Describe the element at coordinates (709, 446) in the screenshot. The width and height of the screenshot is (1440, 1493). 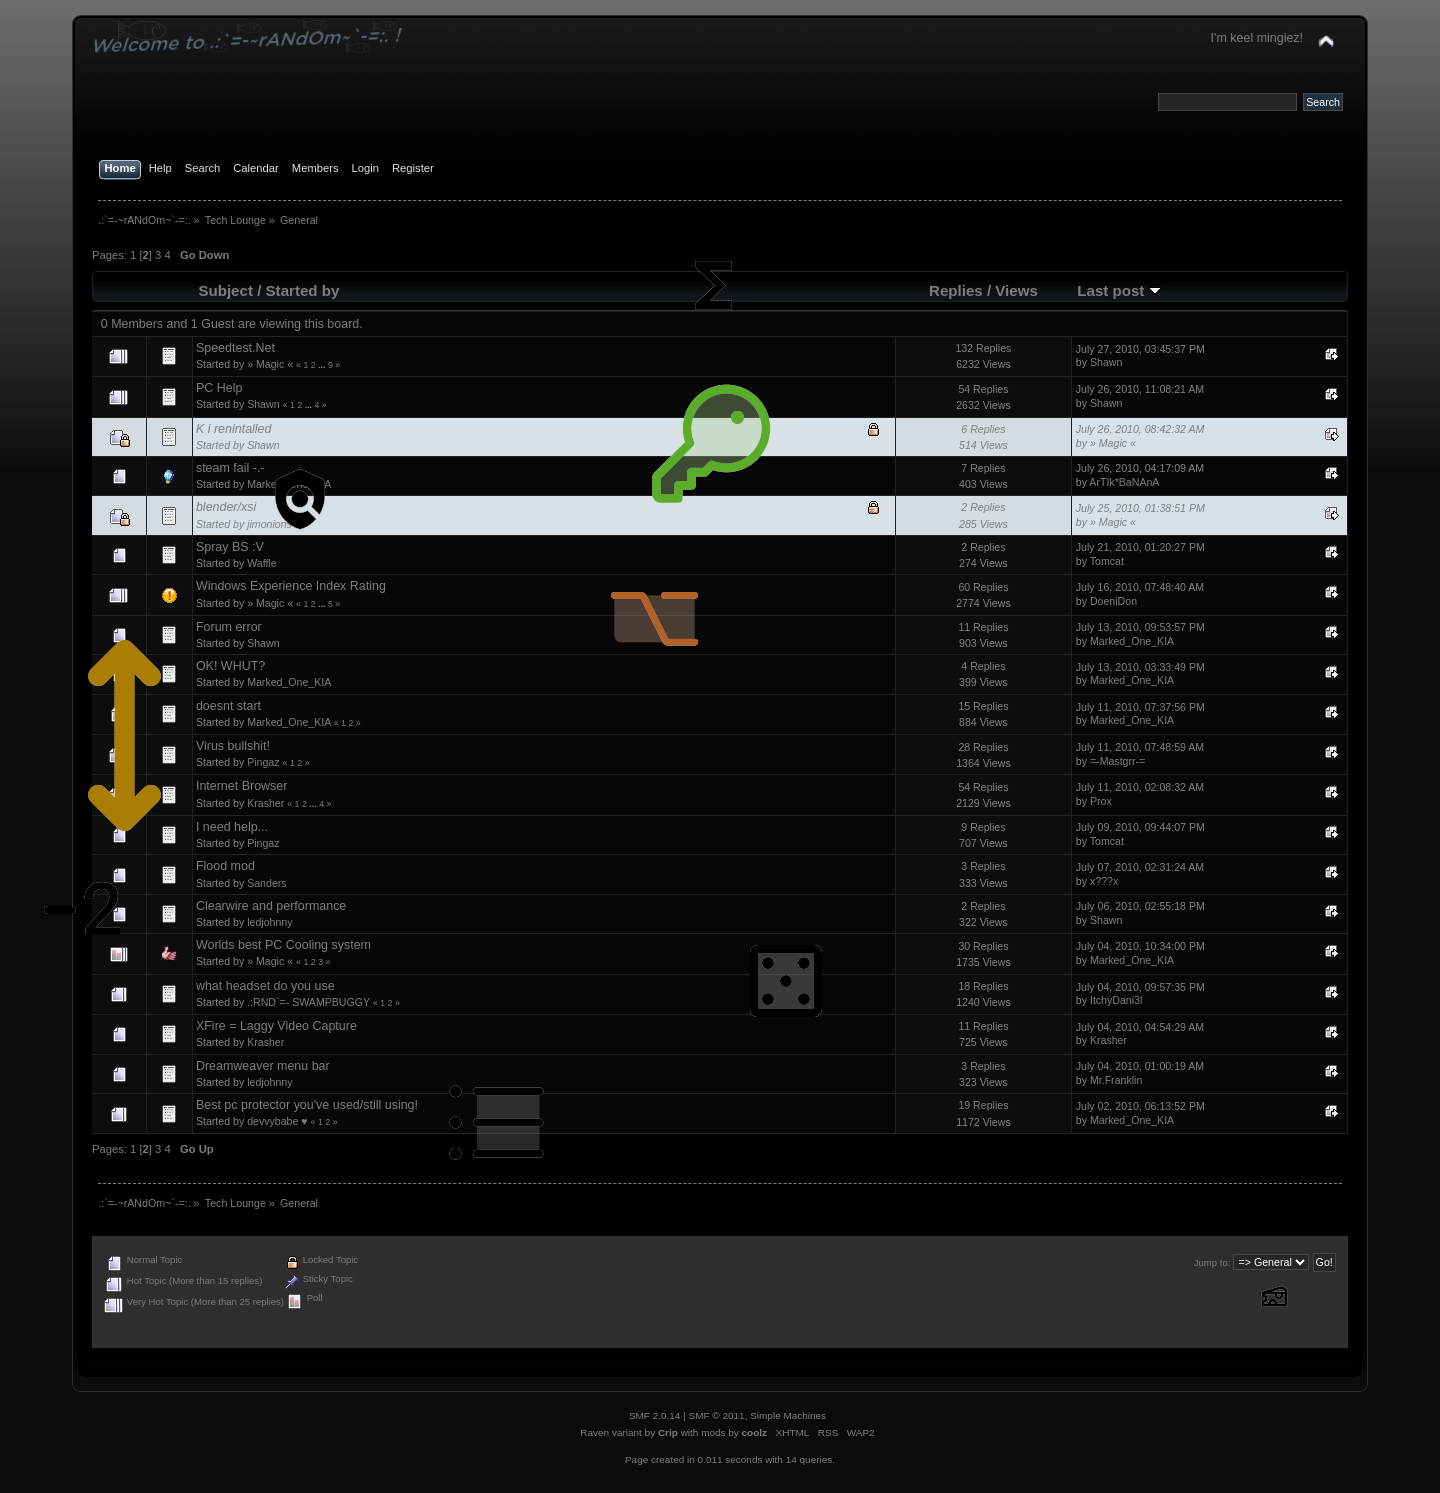
I see `access security or authentication settings` at that location.